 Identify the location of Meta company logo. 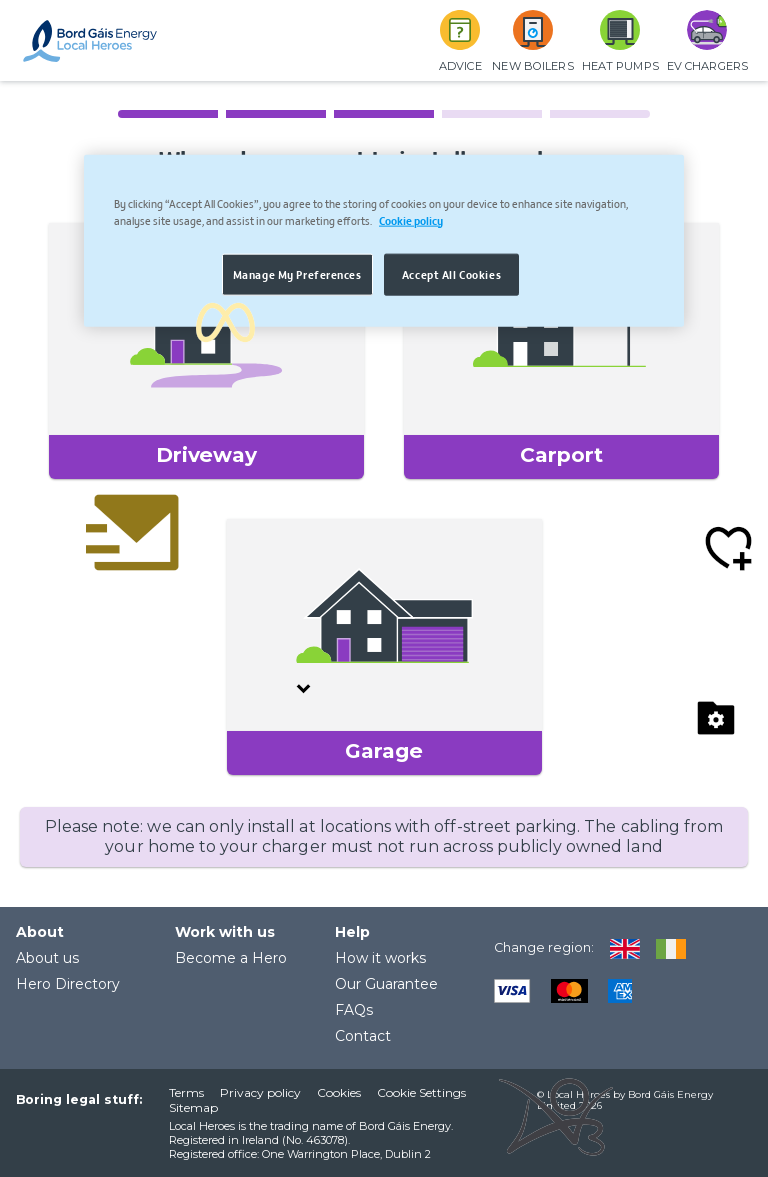
(225, 322).